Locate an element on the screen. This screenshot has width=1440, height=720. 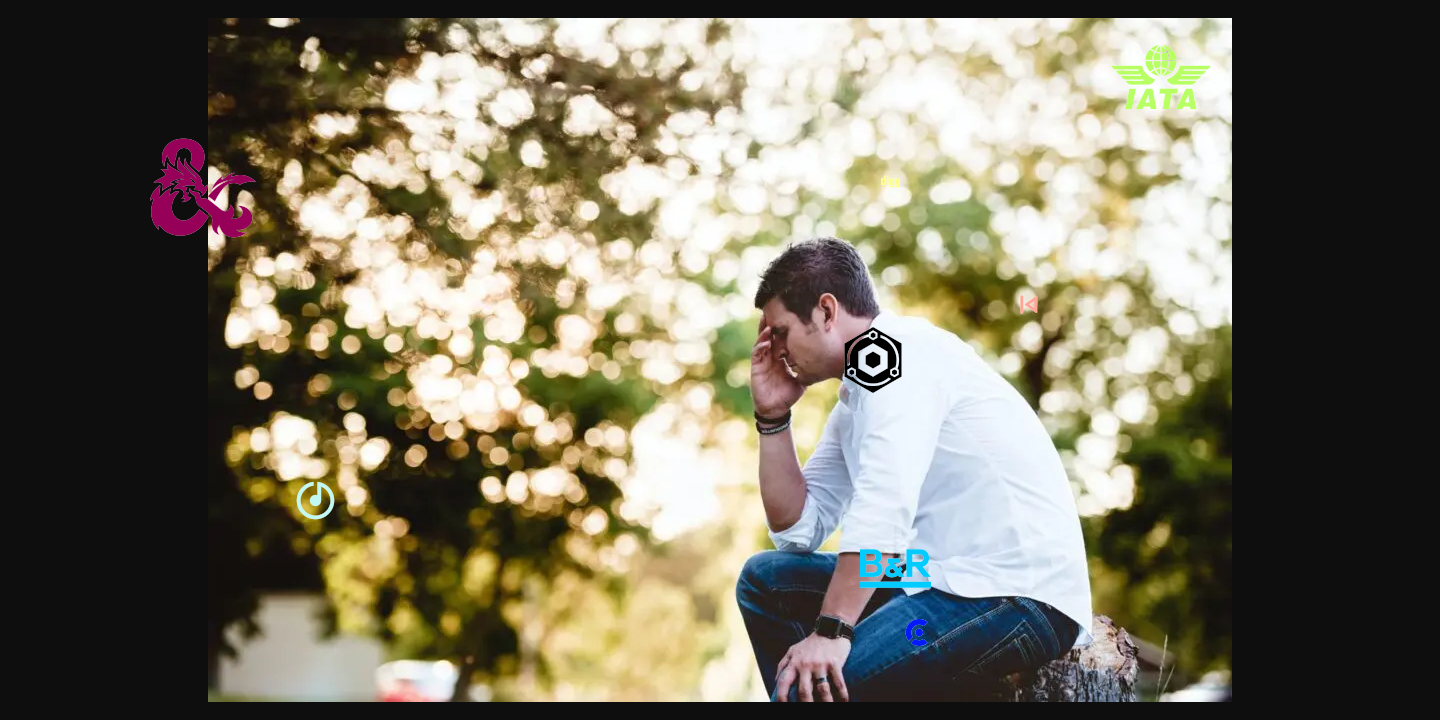
digg social news website logo is located at coordinates (890, 181).